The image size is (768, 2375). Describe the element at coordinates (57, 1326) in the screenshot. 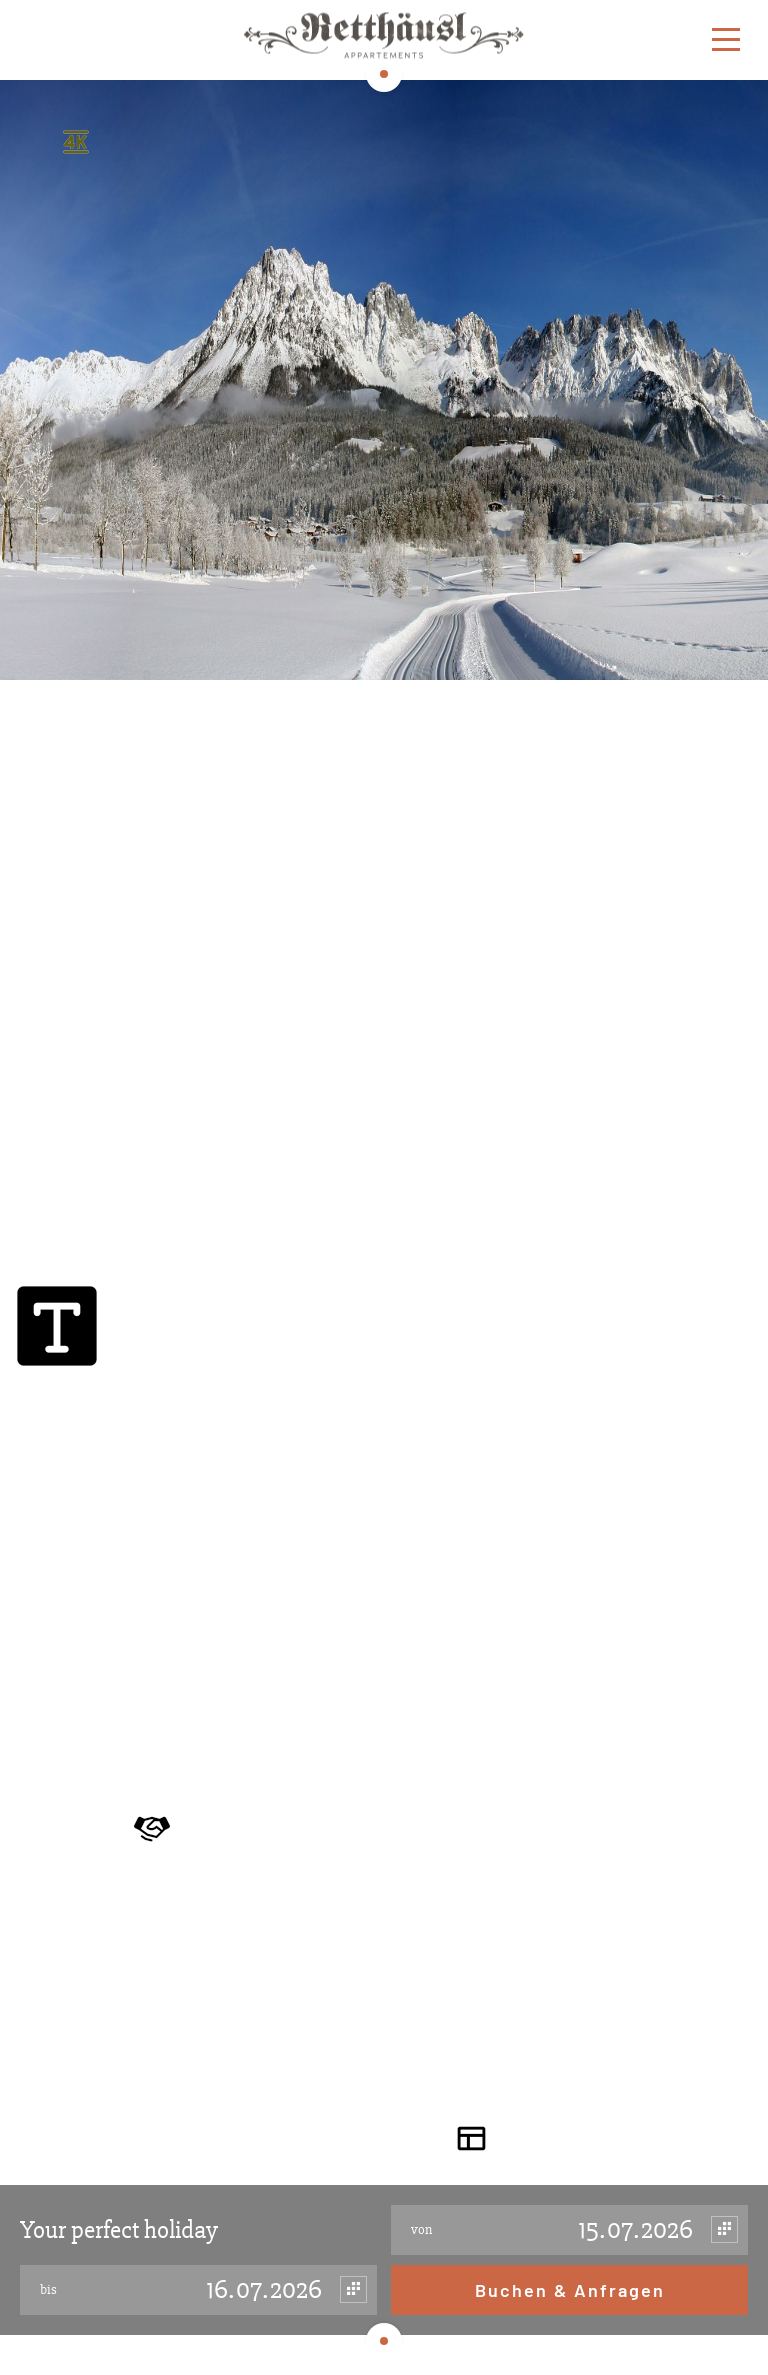

I see `format text or access text styling options` at that location.